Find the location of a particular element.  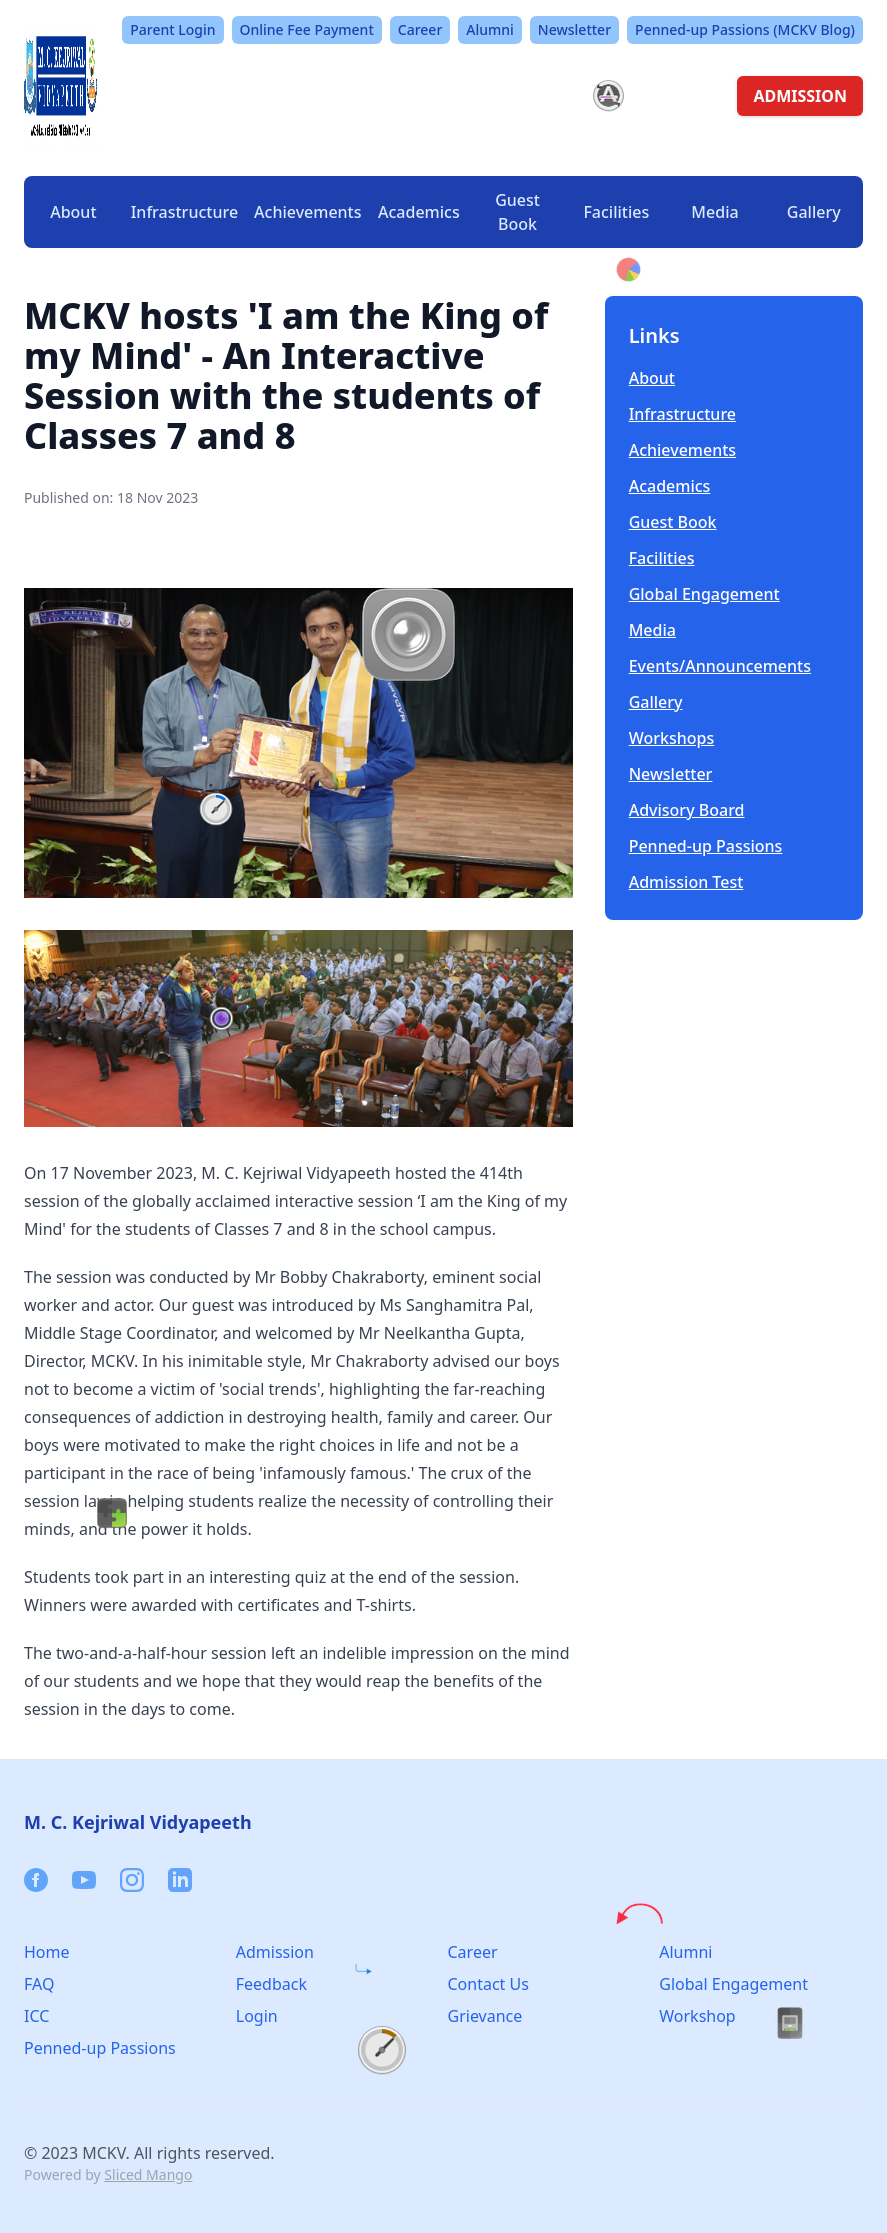

open the software updater application is located at coordinates (608, 95).